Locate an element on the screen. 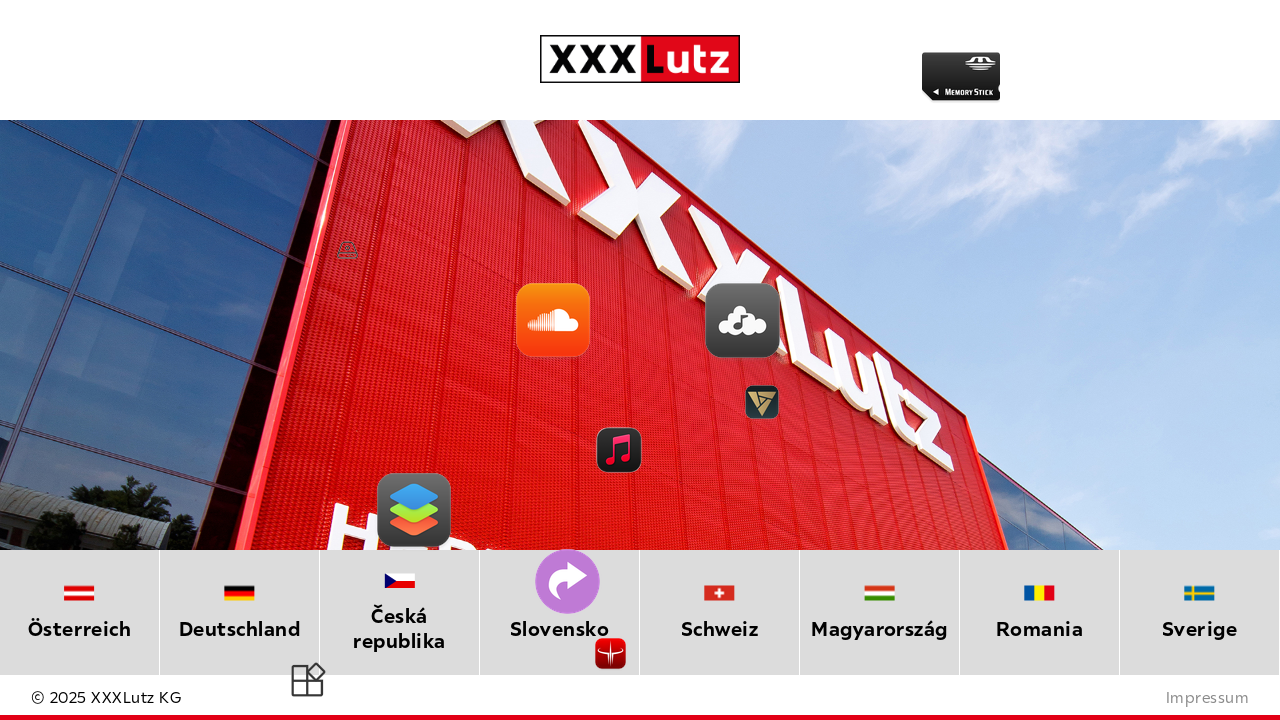 This screenshot has width=1280, height=720. open the ASC app is located at coordinates (414, 510).